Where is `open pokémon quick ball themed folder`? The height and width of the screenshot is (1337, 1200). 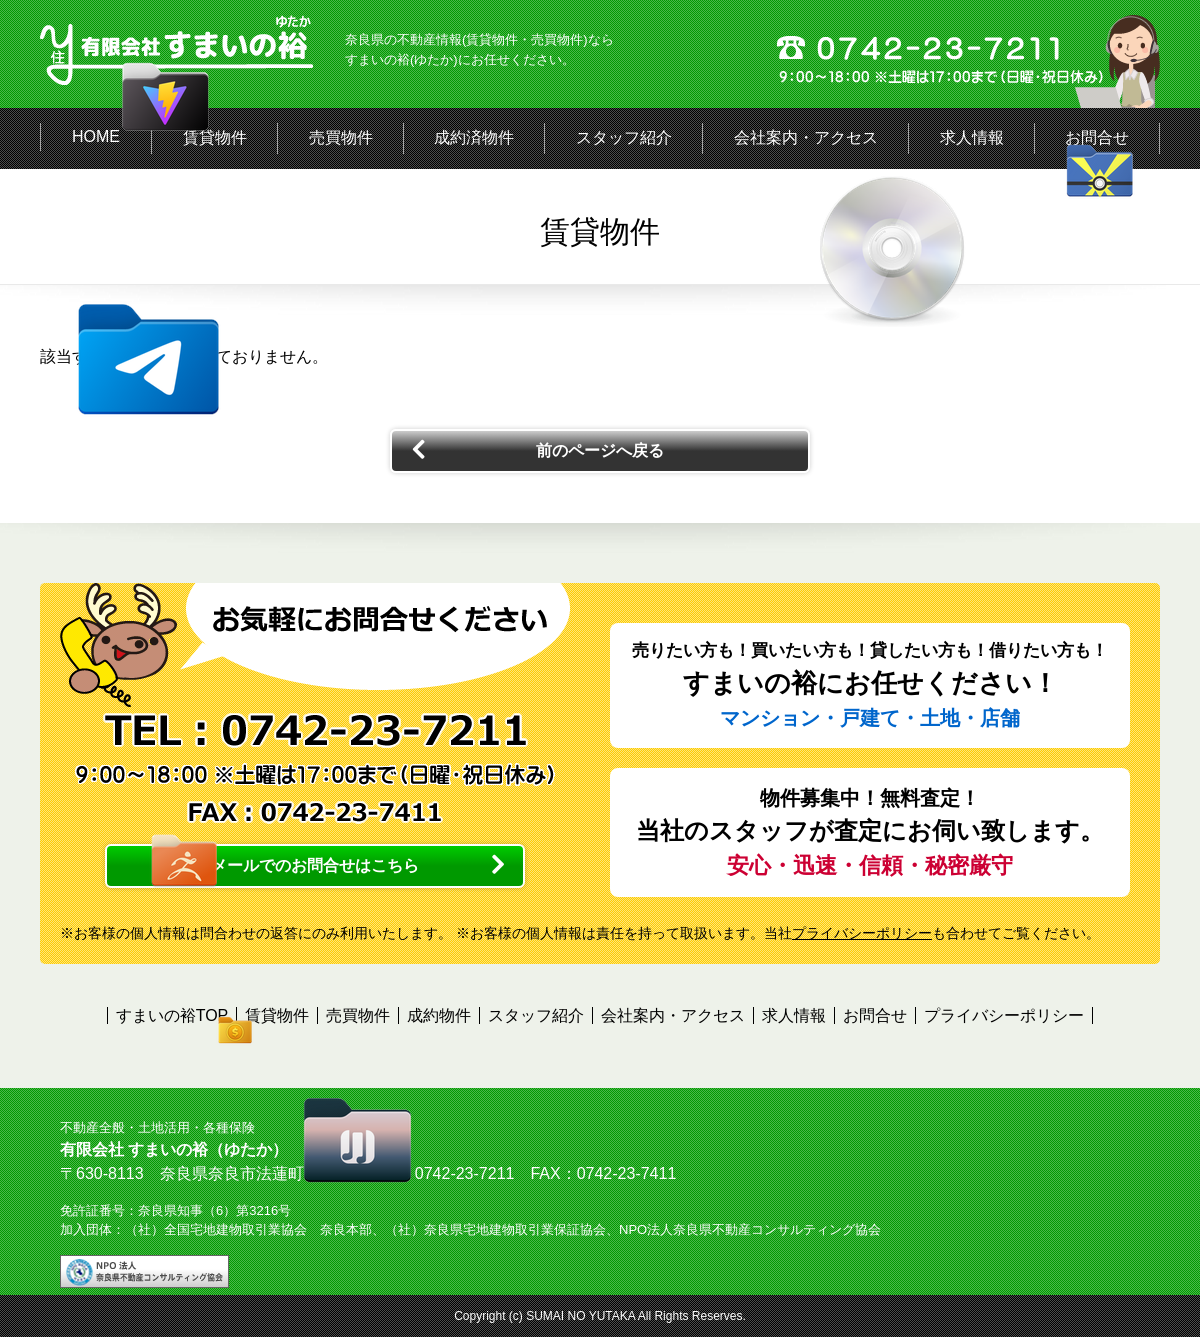 open pokémon quick ball themed folder is located at coordinates (1099, 172).